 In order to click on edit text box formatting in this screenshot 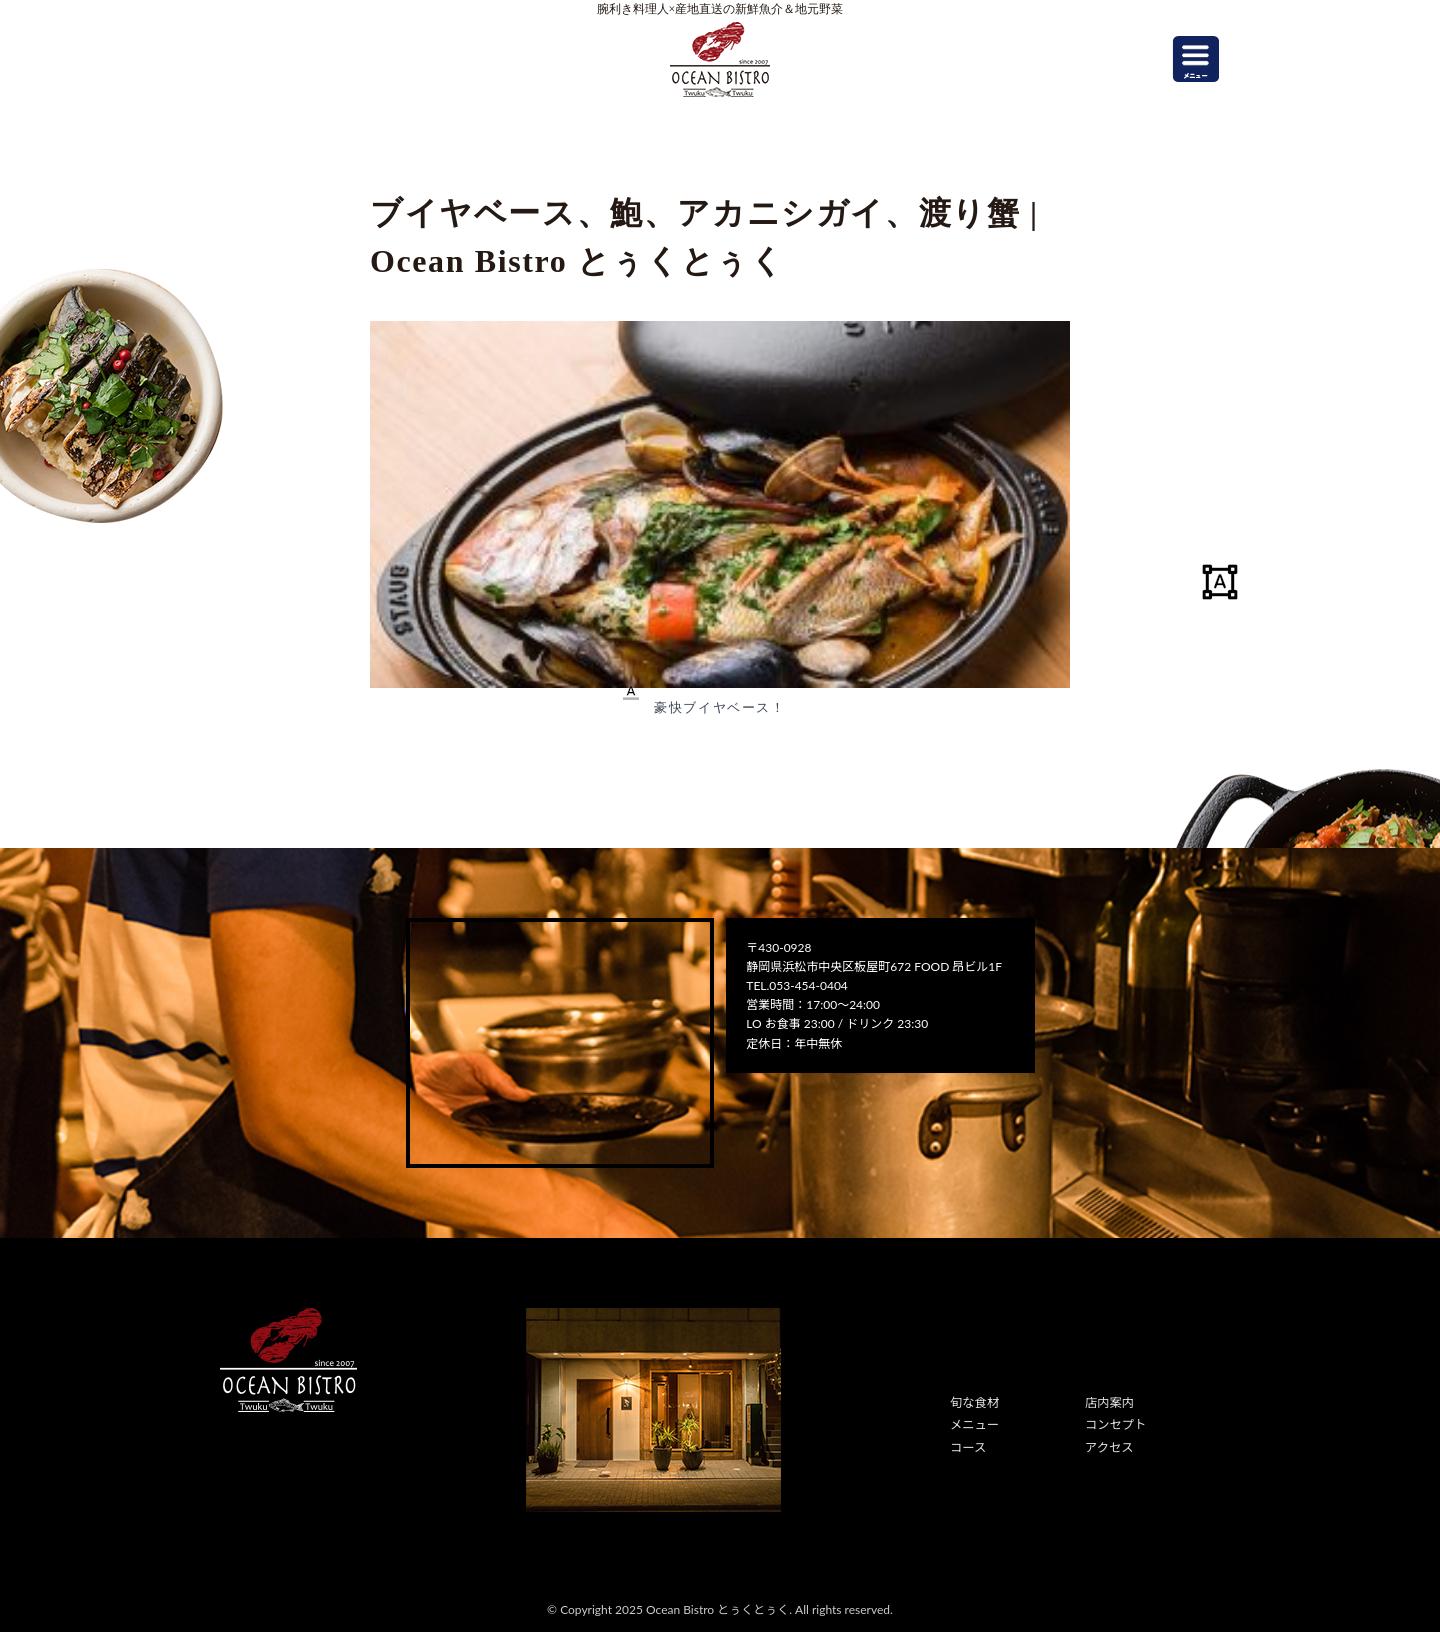, I will do `click(1220, 582)`.